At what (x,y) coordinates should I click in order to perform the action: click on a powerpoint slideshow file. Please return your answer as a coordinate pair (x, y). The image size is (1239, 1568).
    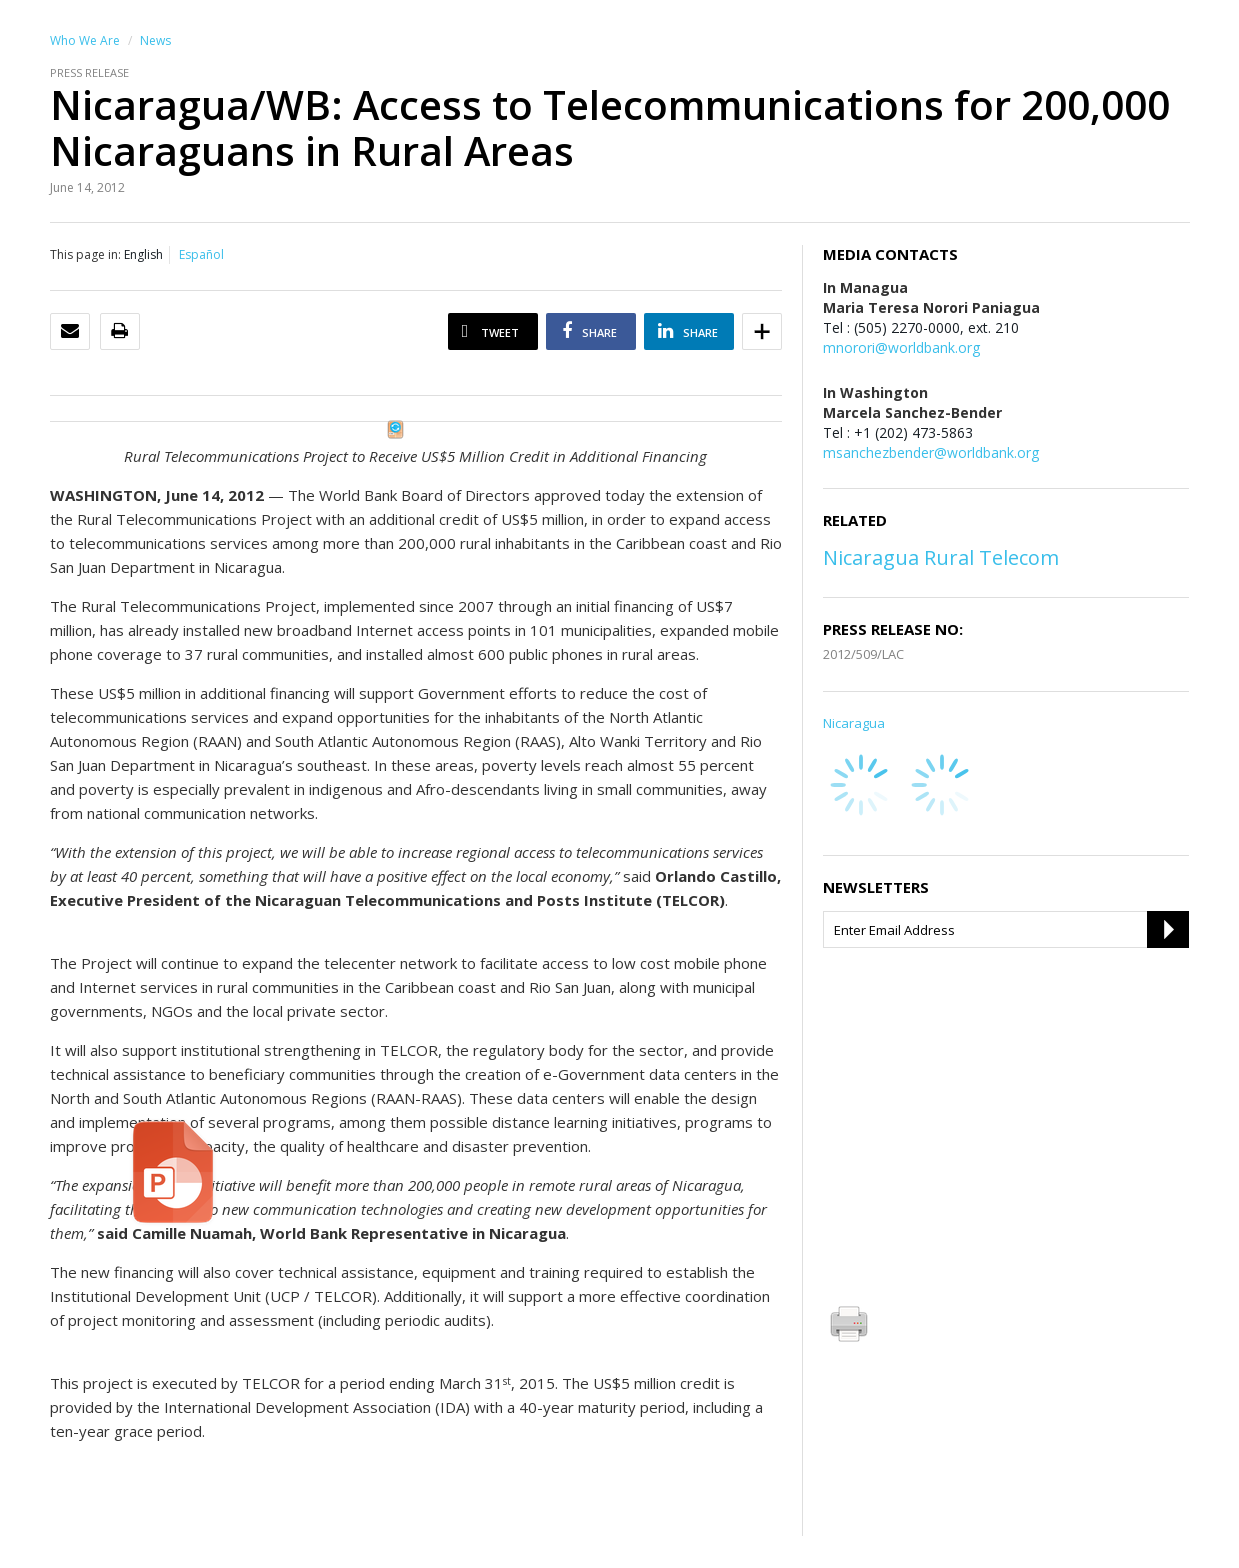
    Looking at the image, I should click on (173, 1172).